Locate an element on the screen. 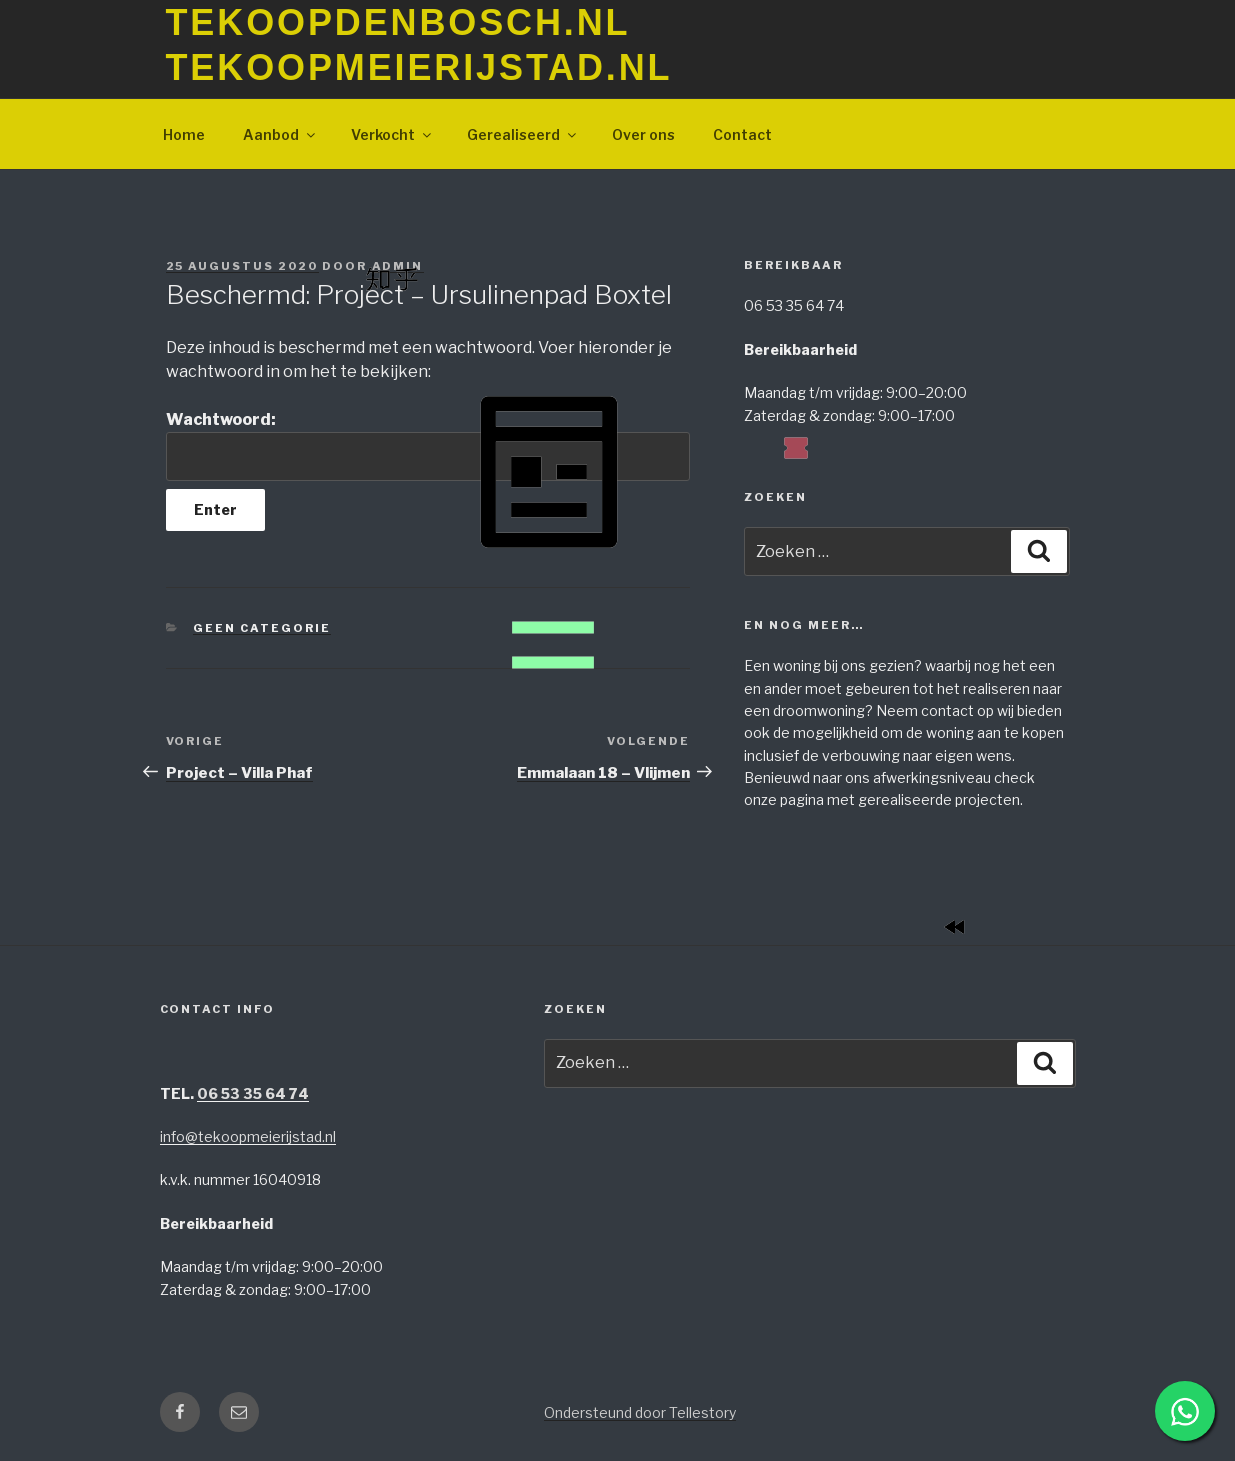 Image resolution: width=1235 pixels, height=1461 pixels. view your tickets or passes is located at coordinates (796, 448).